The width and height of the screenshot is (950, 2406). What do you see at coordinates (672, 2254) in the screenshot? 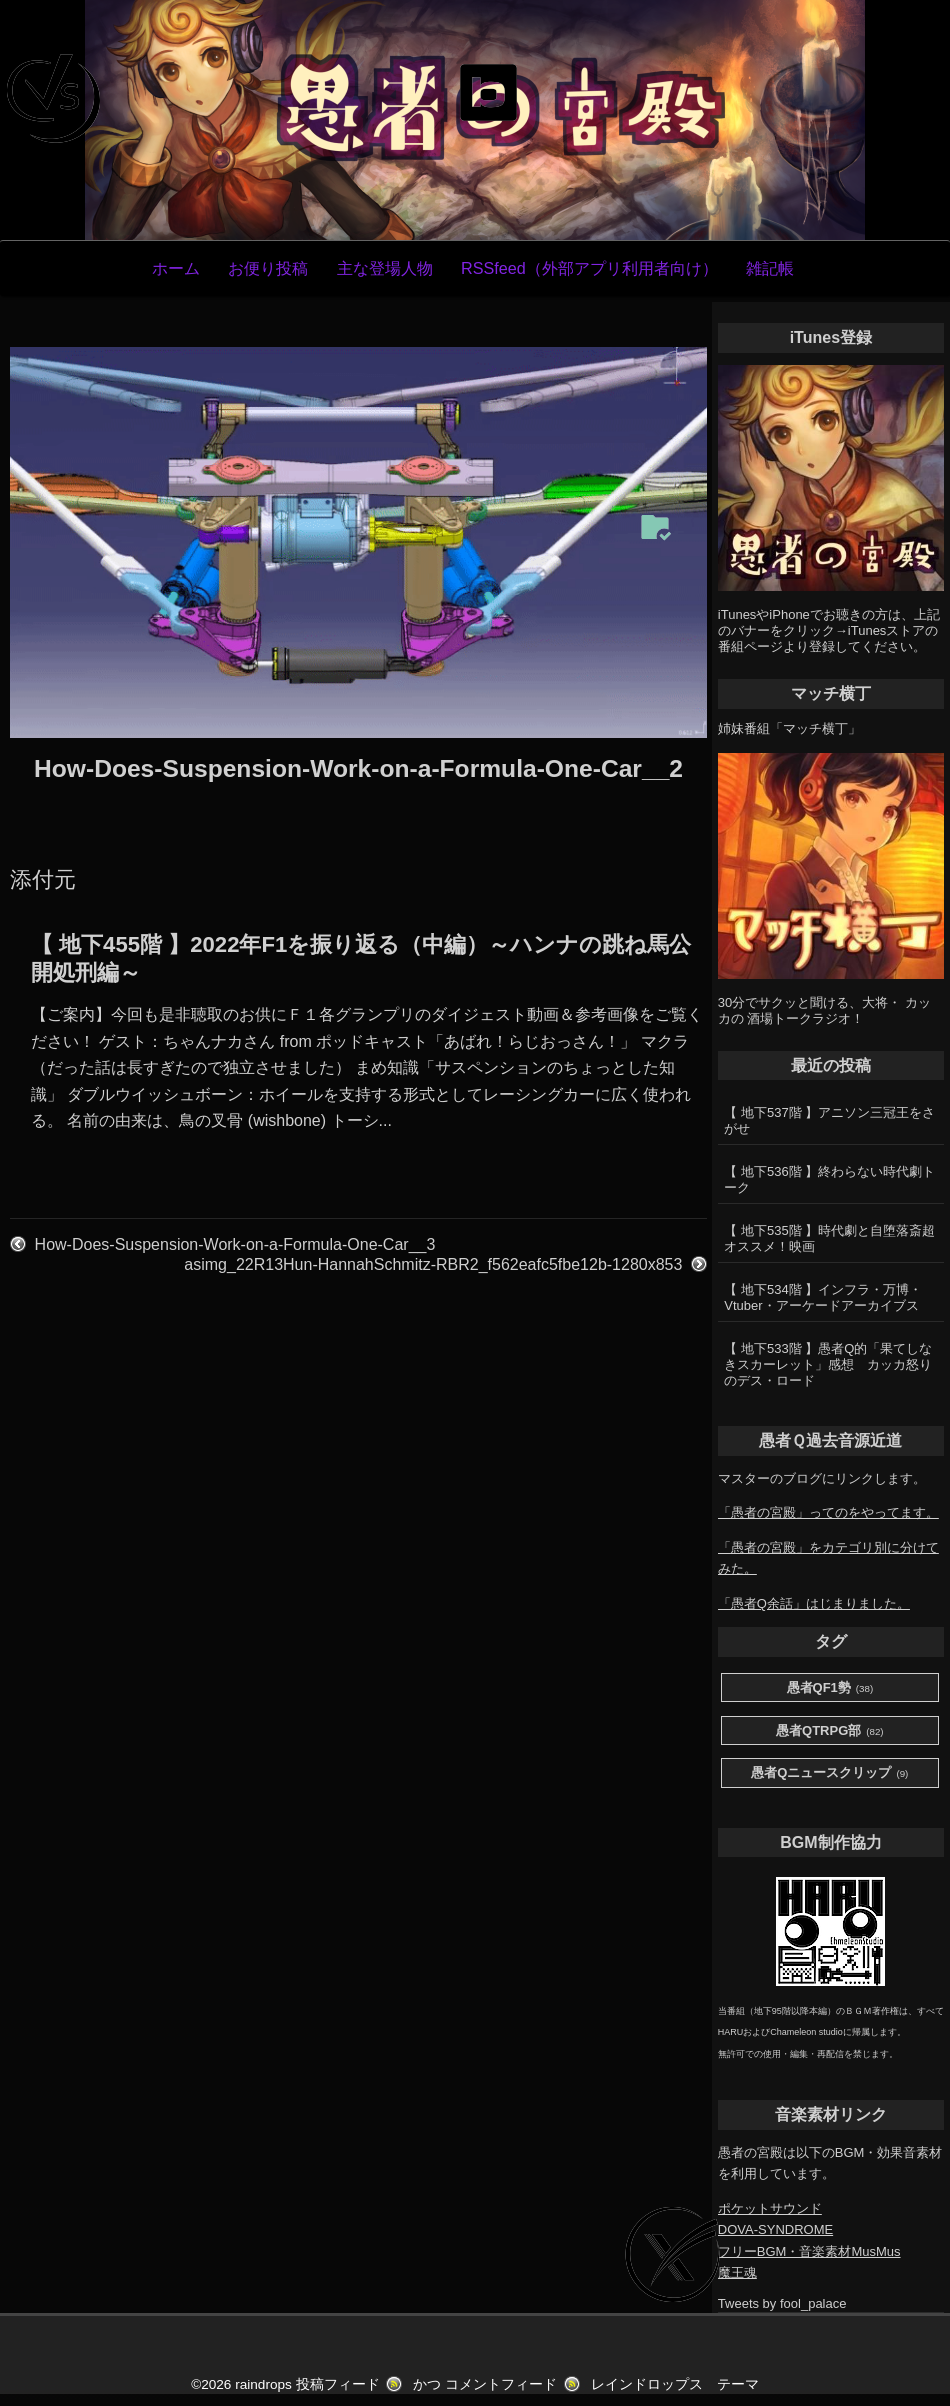
I see `vexxhost cloud hosting service logo` at bounding box center [672, 2254].